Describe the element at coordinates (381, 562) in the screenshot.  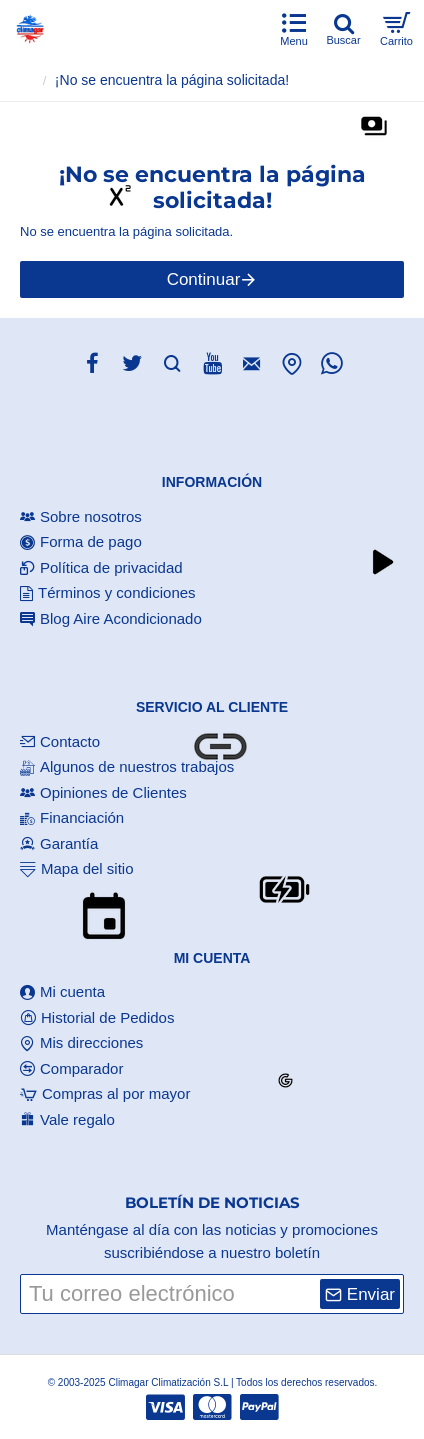
I see `play media content` at that location.